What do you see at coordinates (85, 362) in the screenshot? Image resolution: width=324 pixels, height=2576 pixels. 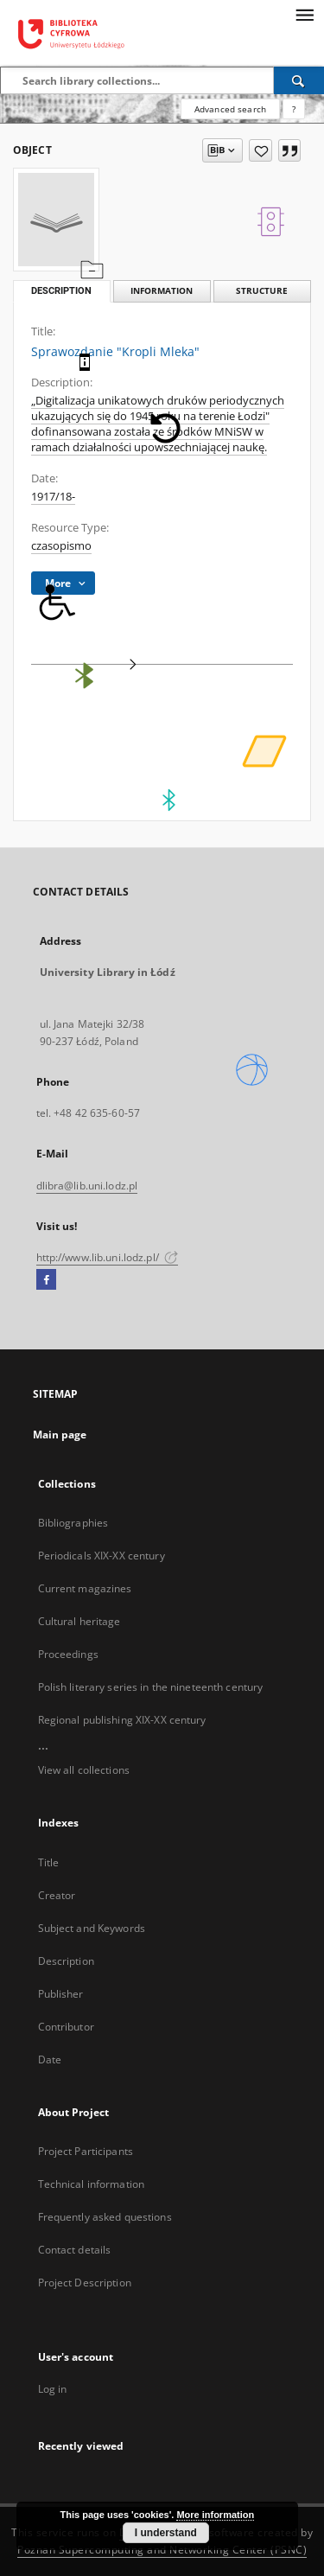 I see `view device information` at bounding box center [85, 362].